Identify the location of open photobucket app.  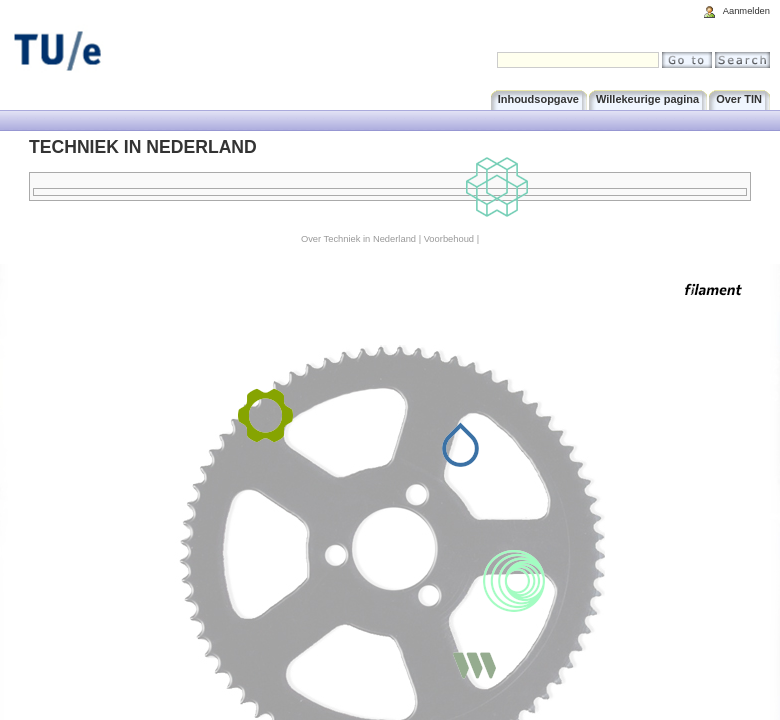
(514, 581).